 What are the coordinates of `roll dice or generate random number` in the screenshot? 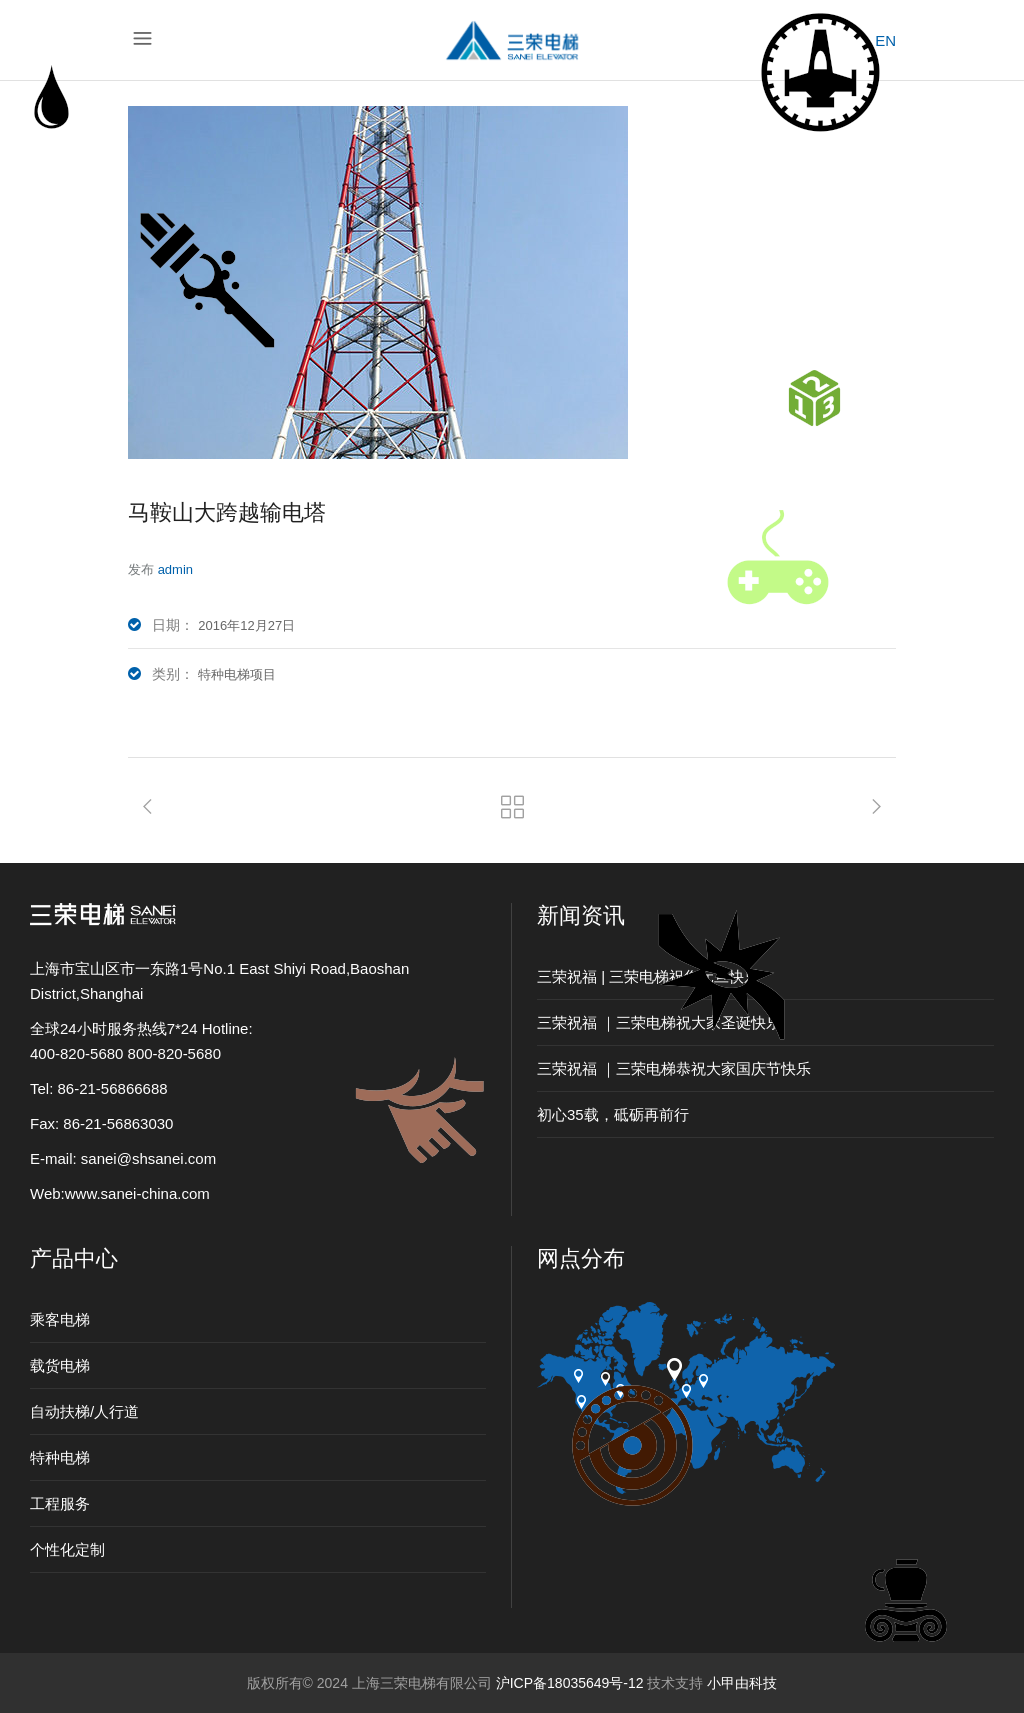 It's located at (814, 398).